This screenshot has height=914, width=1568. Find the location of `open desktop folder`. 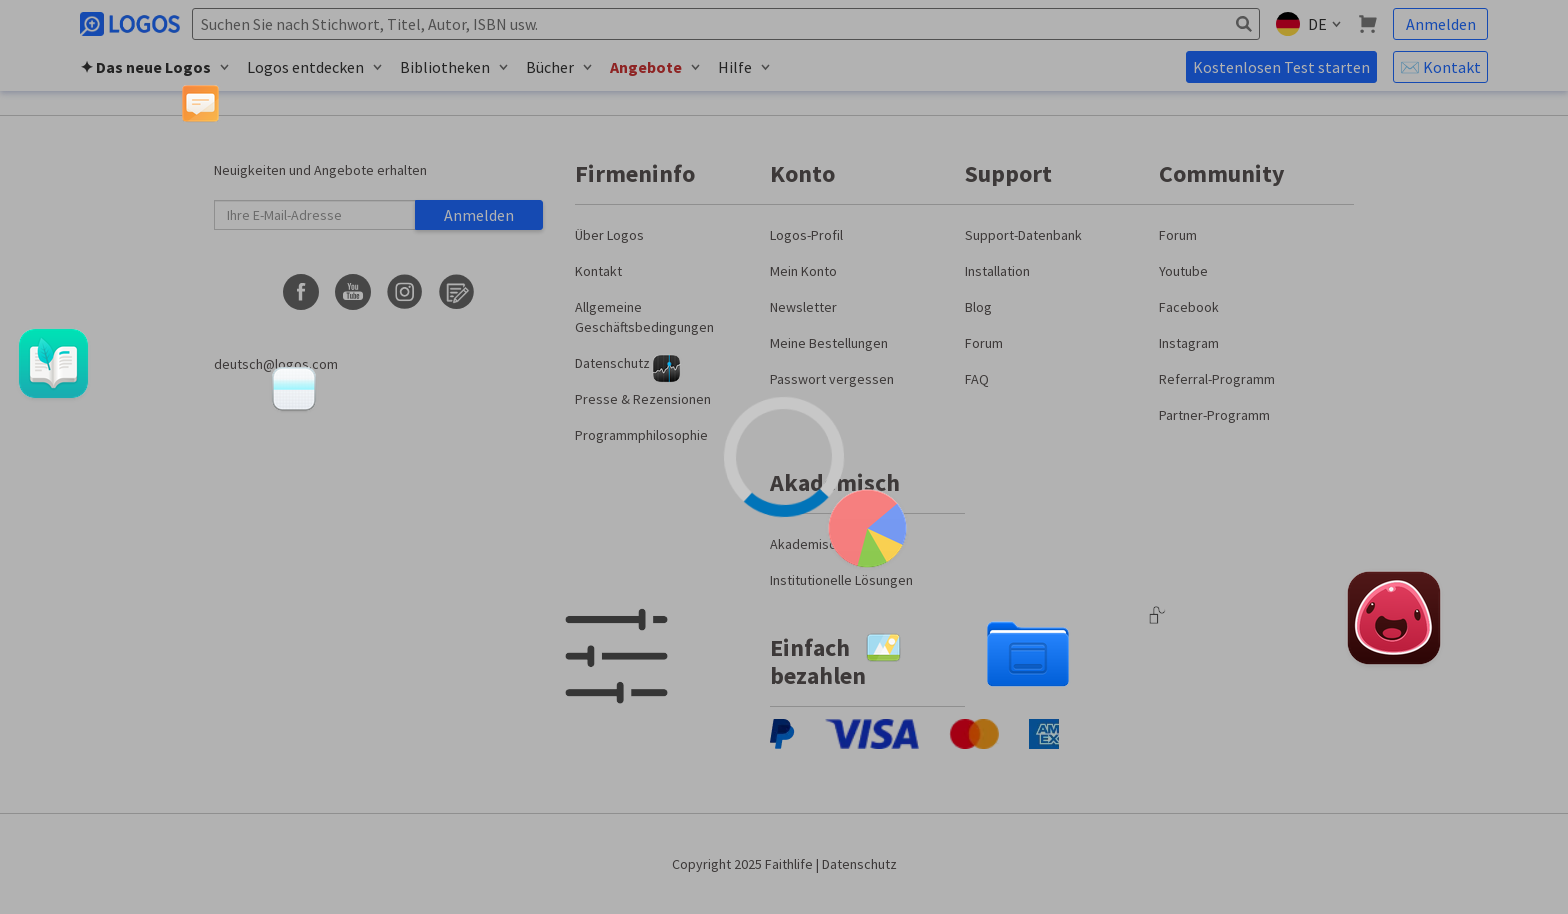

open desktop folder is located at coordinates (1028, 654).